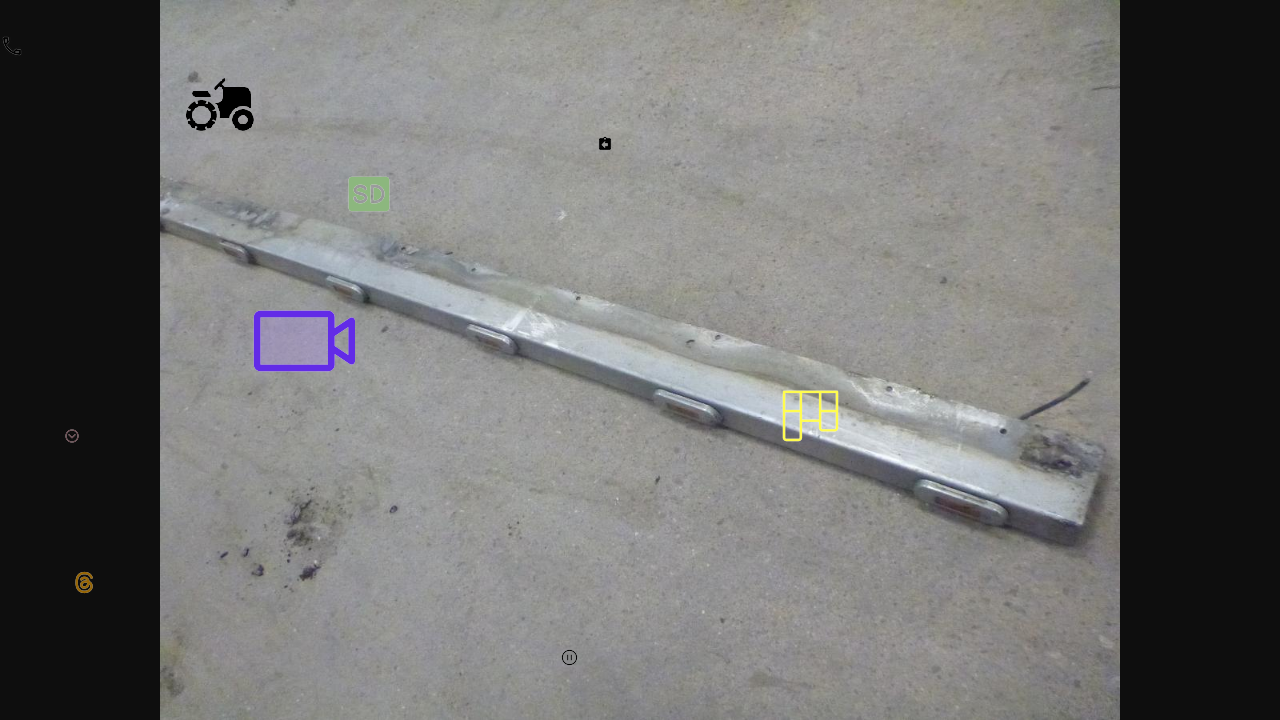 The width and height of the screenshot is (1280, 720). Describe the element at coordinates (12, 46) in the screenshot. I see `make a phone call` at that location.